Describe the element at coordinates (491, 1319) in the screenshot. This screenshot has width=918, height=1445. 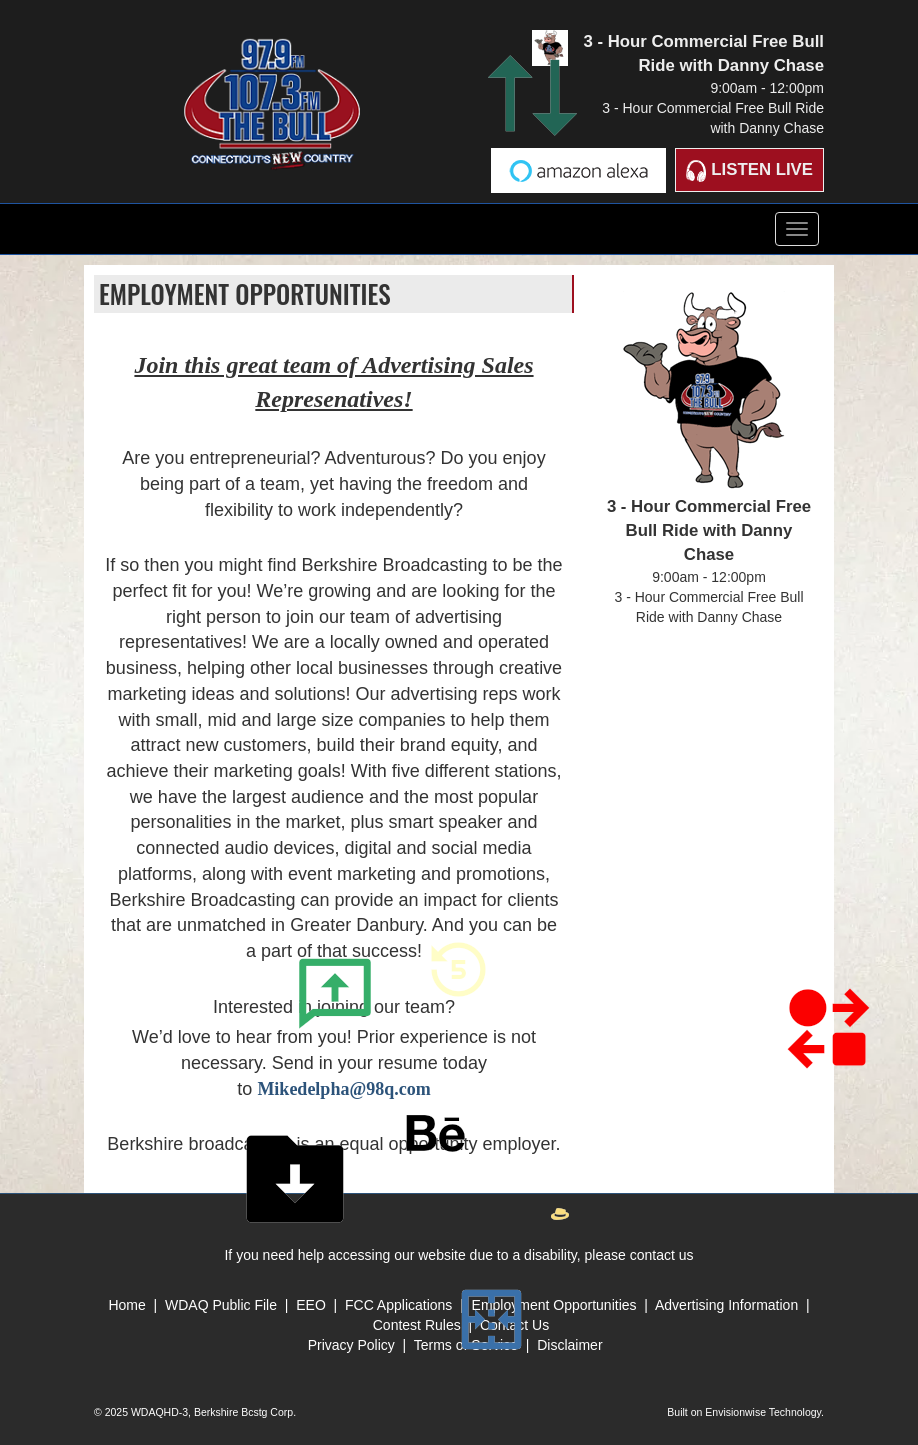
I see `merge selected cells horizontally in a table` at that location.